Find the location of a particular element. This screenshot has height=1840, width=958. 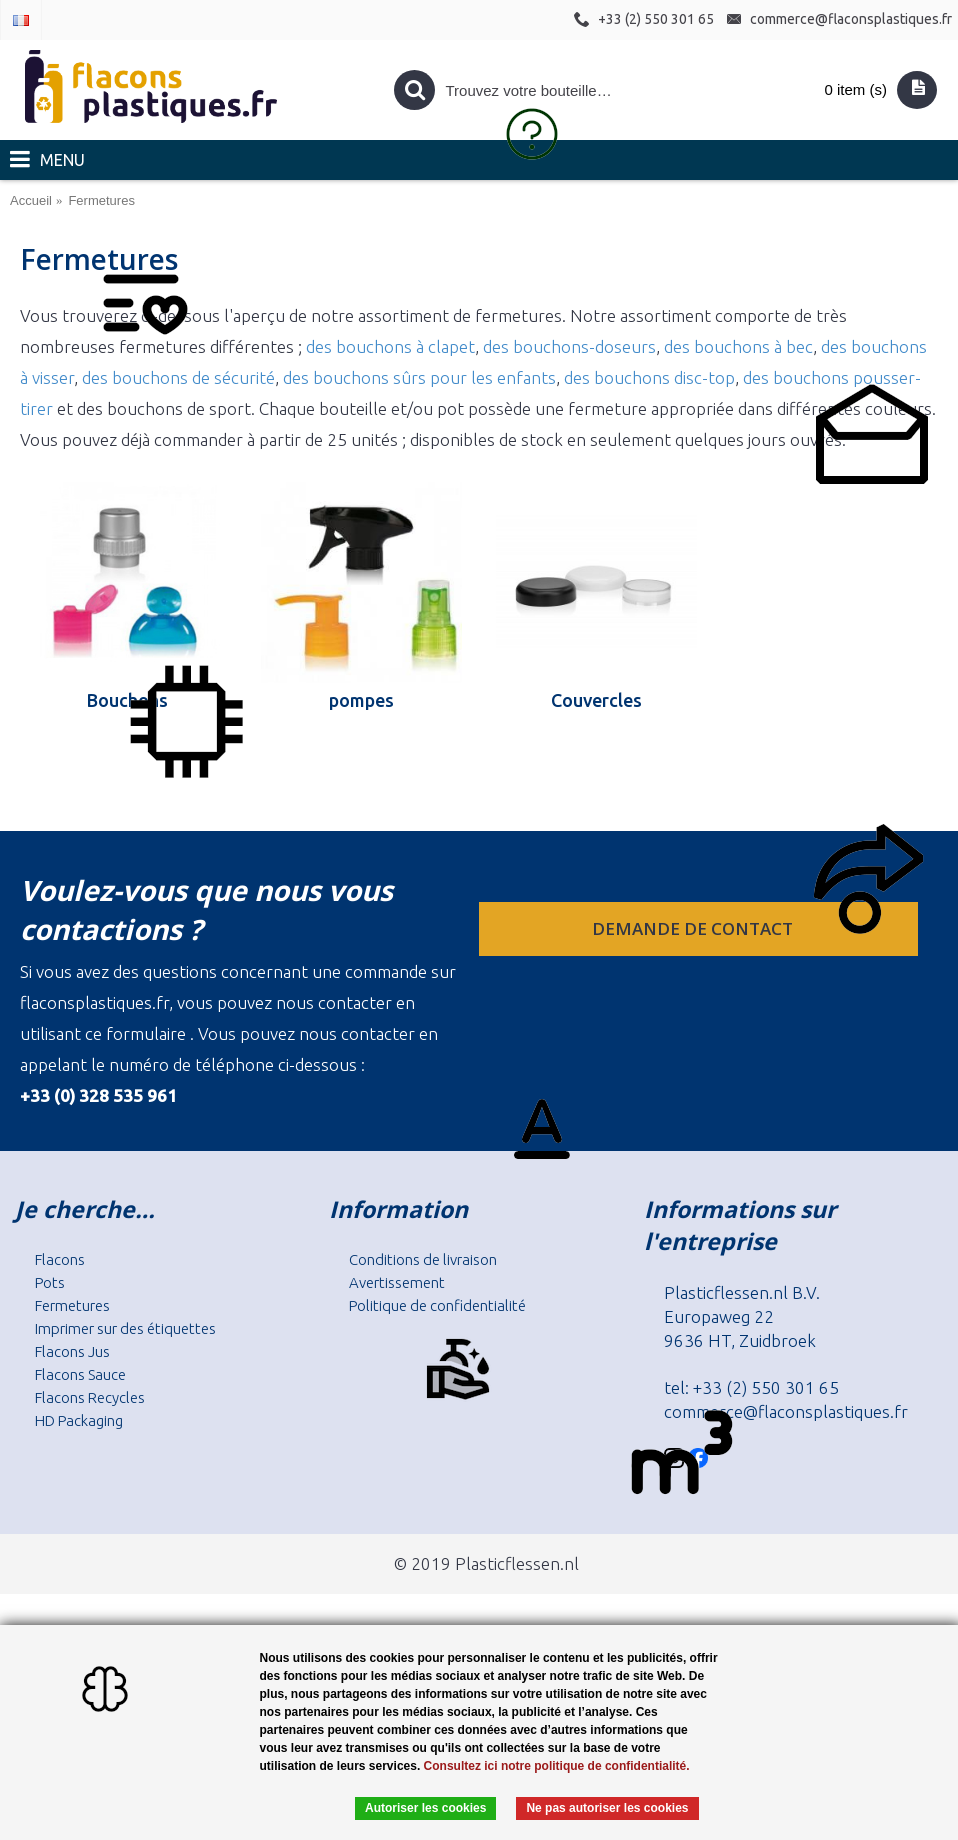

indicates AI or system is processing a request is located at coordinates (105, 1689).